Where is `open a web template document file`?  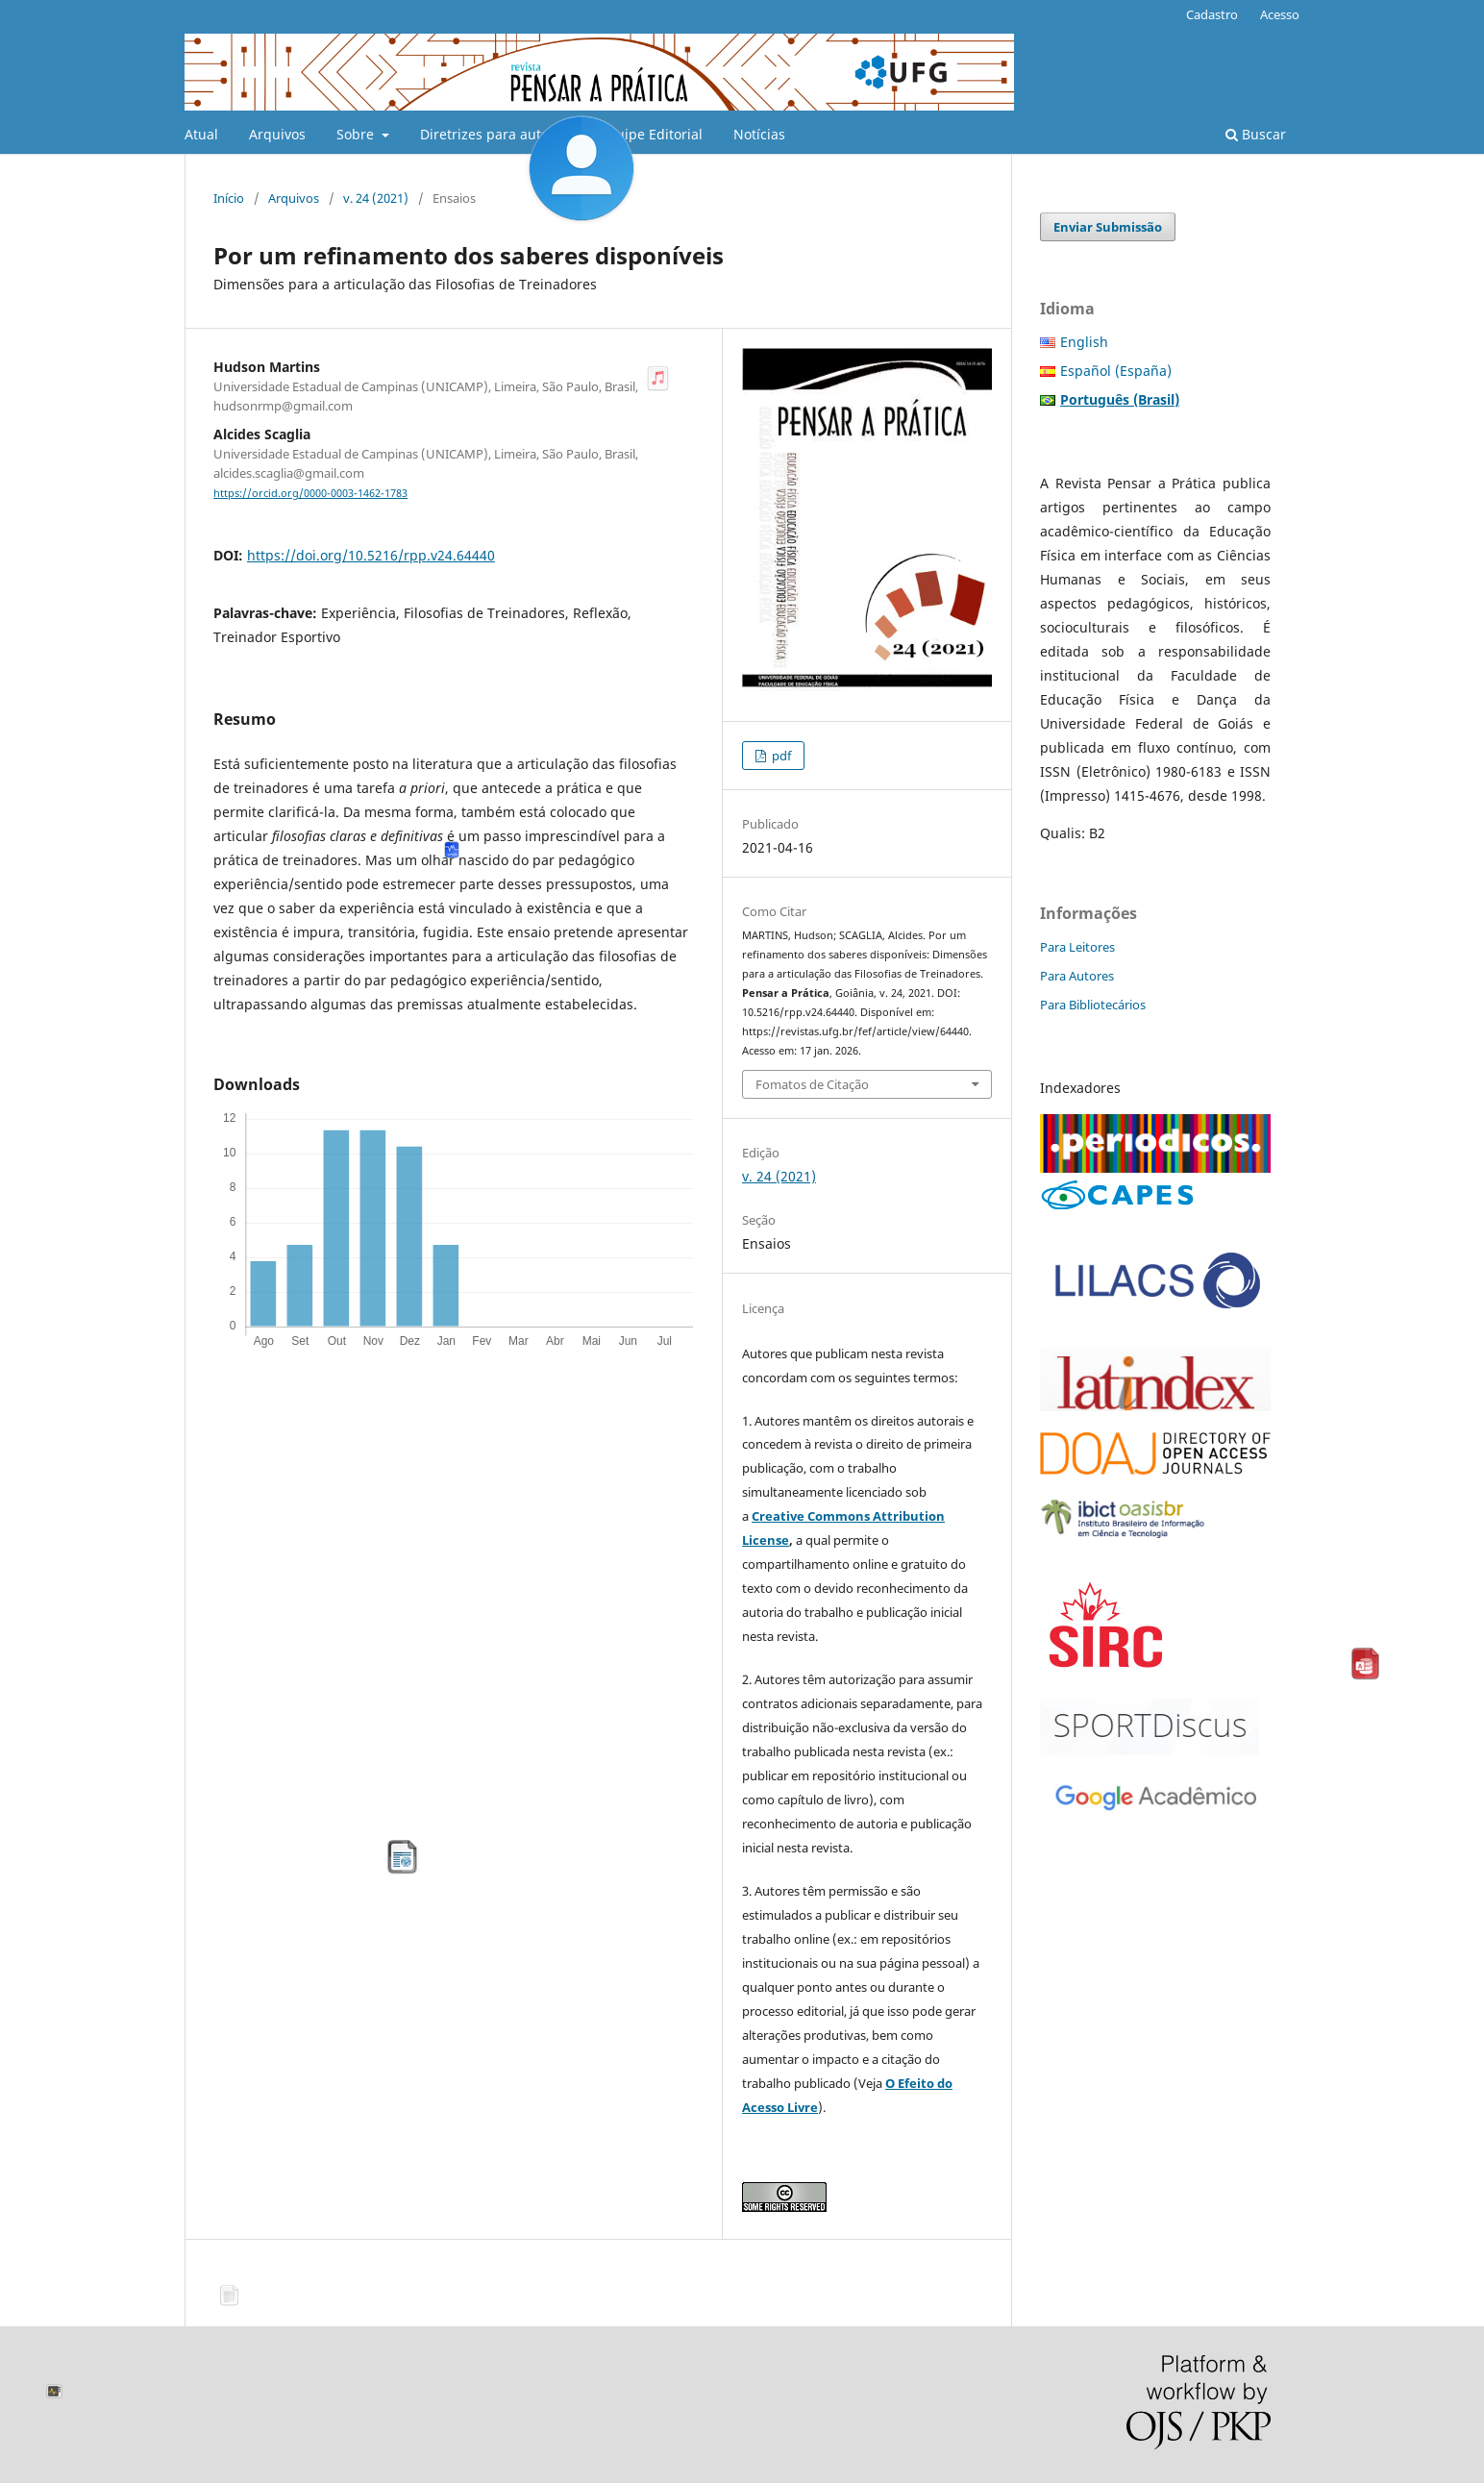 open a web template document file is located at coordinates (402, 1856).